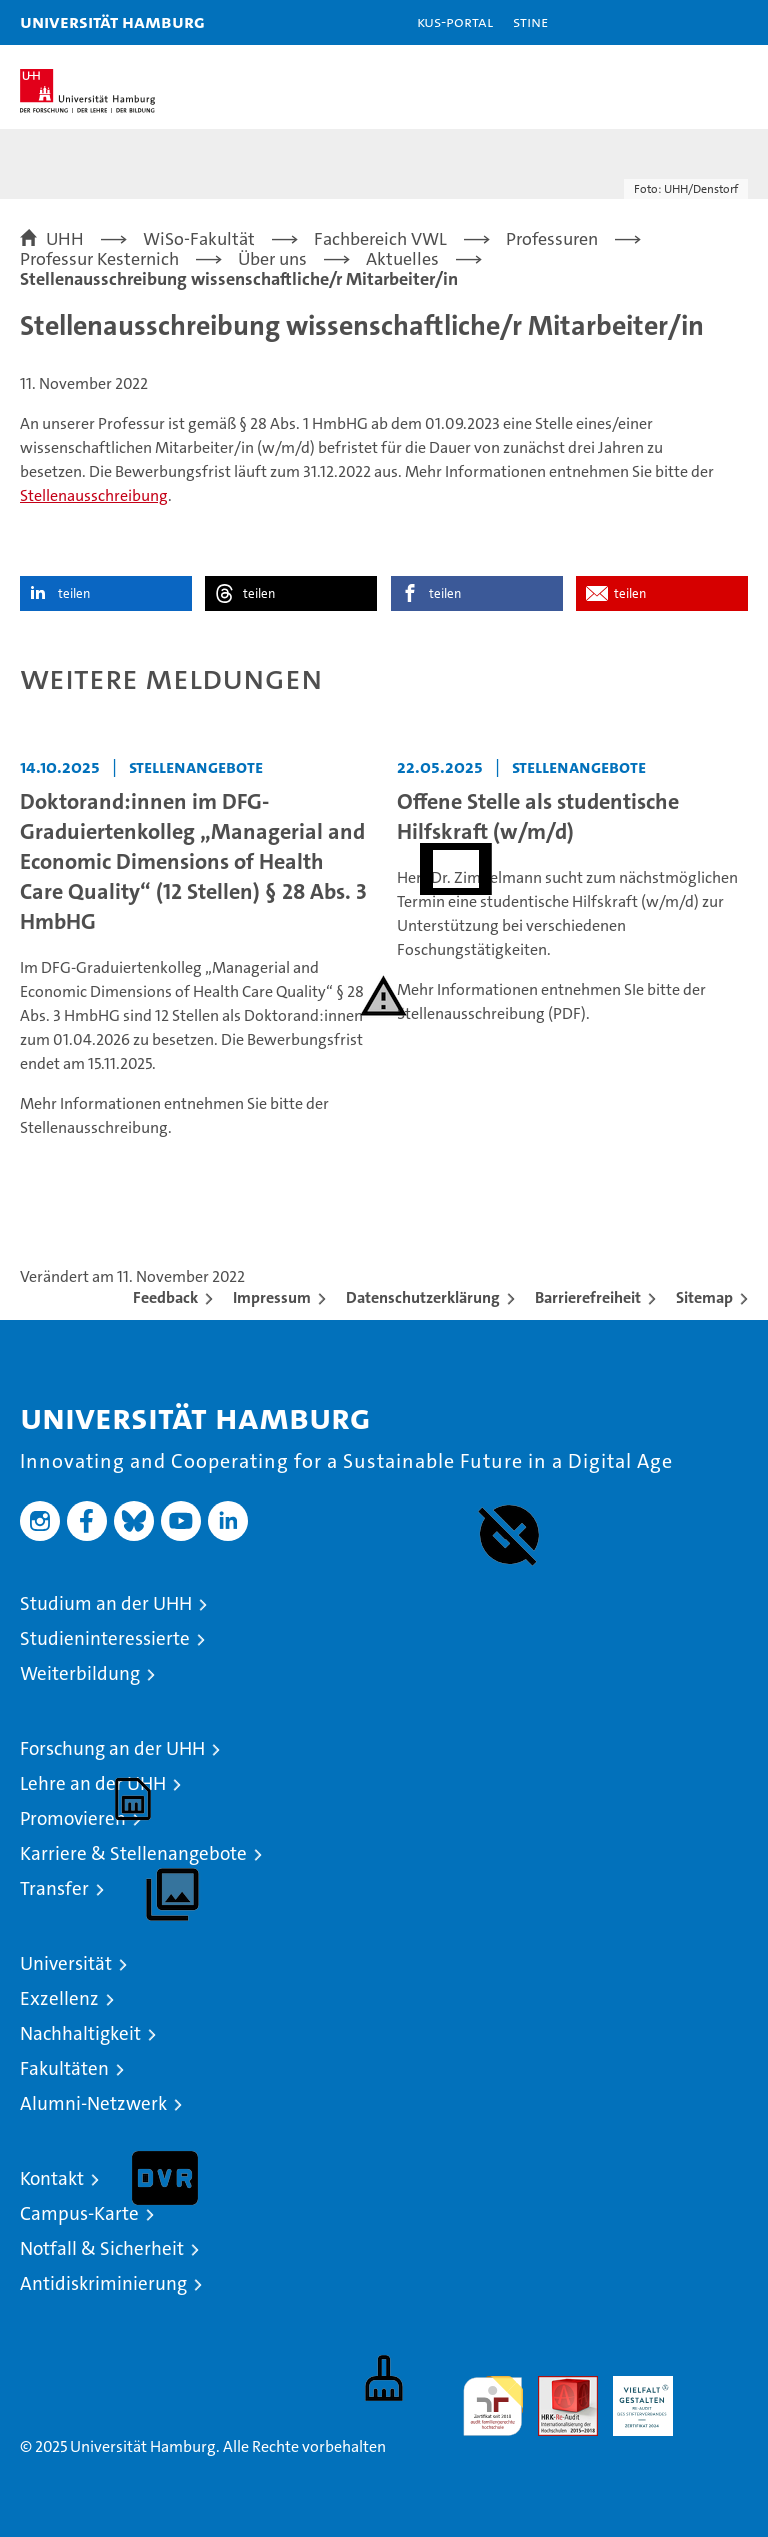 This screenshot has width=768, height=2537. What do you see at coordinates (172, 1894) in the screenshot?
I see `access your photo library` at bounding box center [172, 1894].